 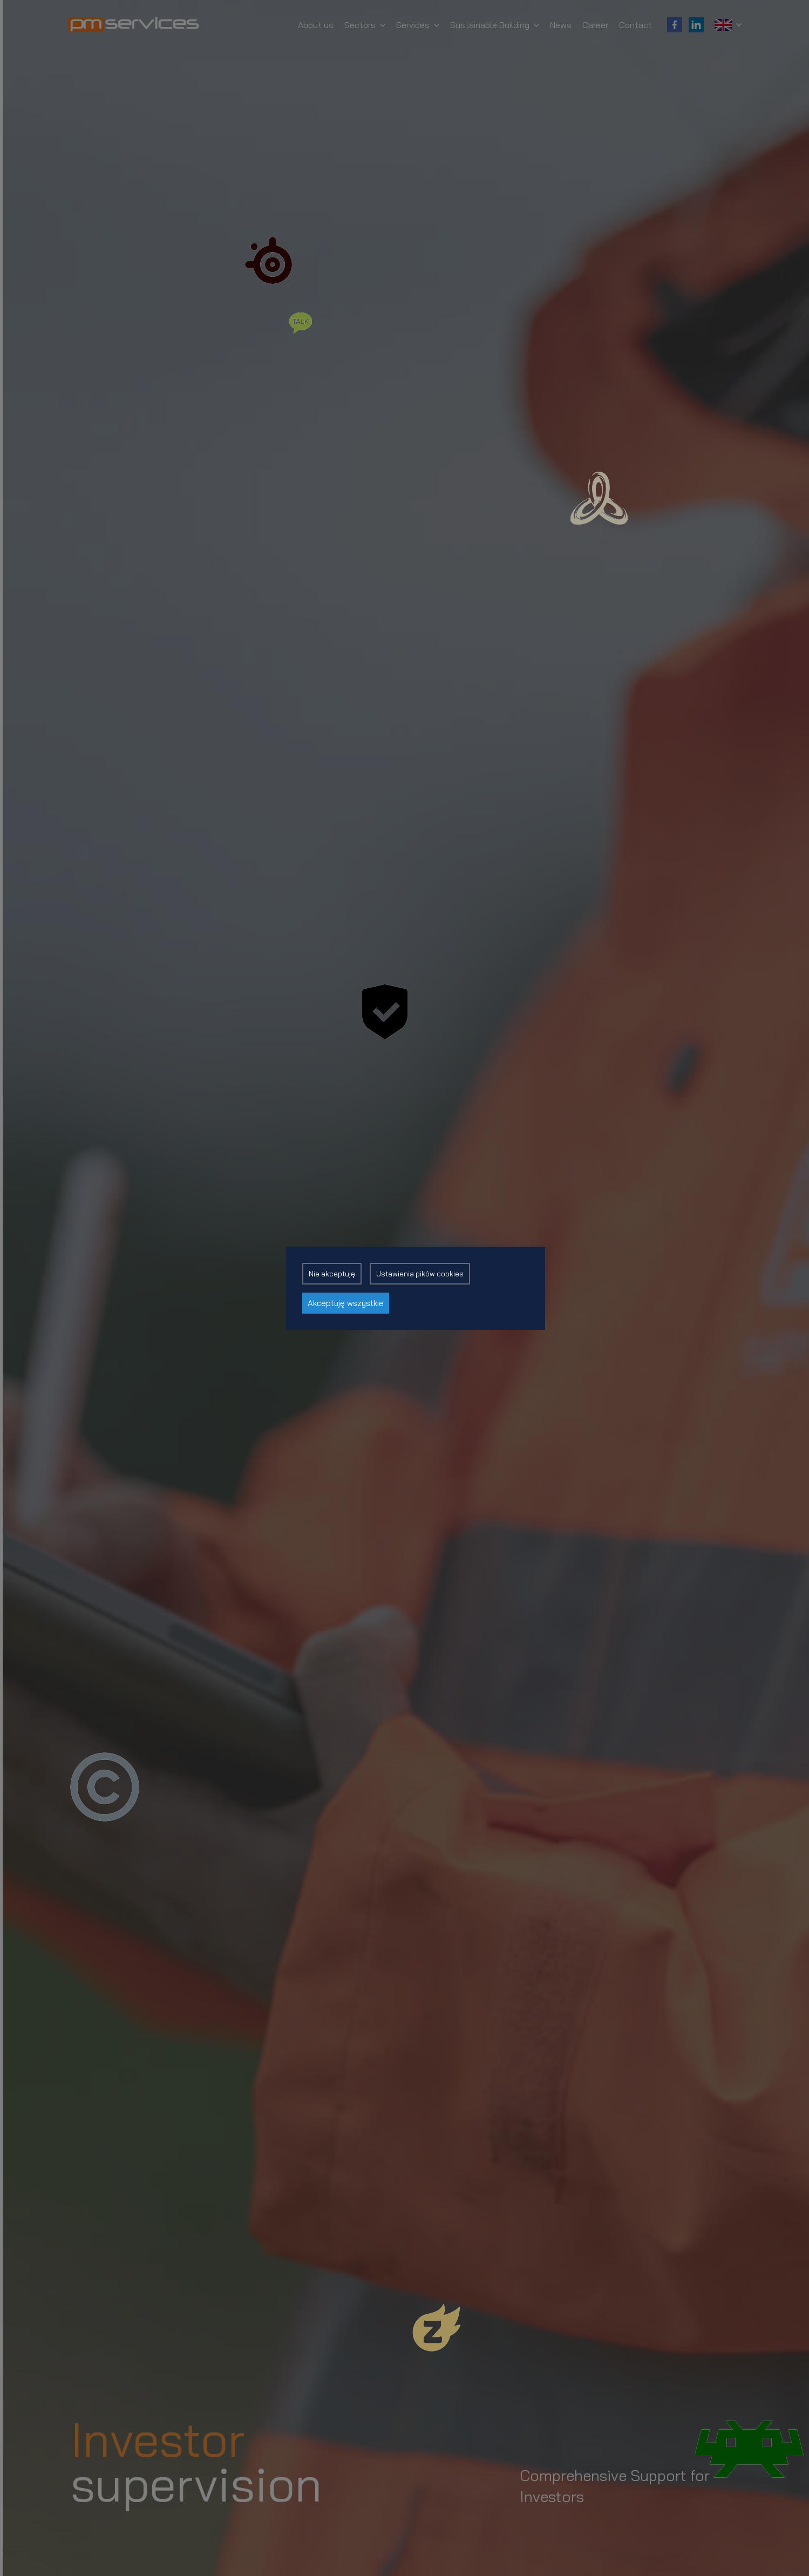 I want to click on visit ZCOOL design community, so click(x=437, y=2328).